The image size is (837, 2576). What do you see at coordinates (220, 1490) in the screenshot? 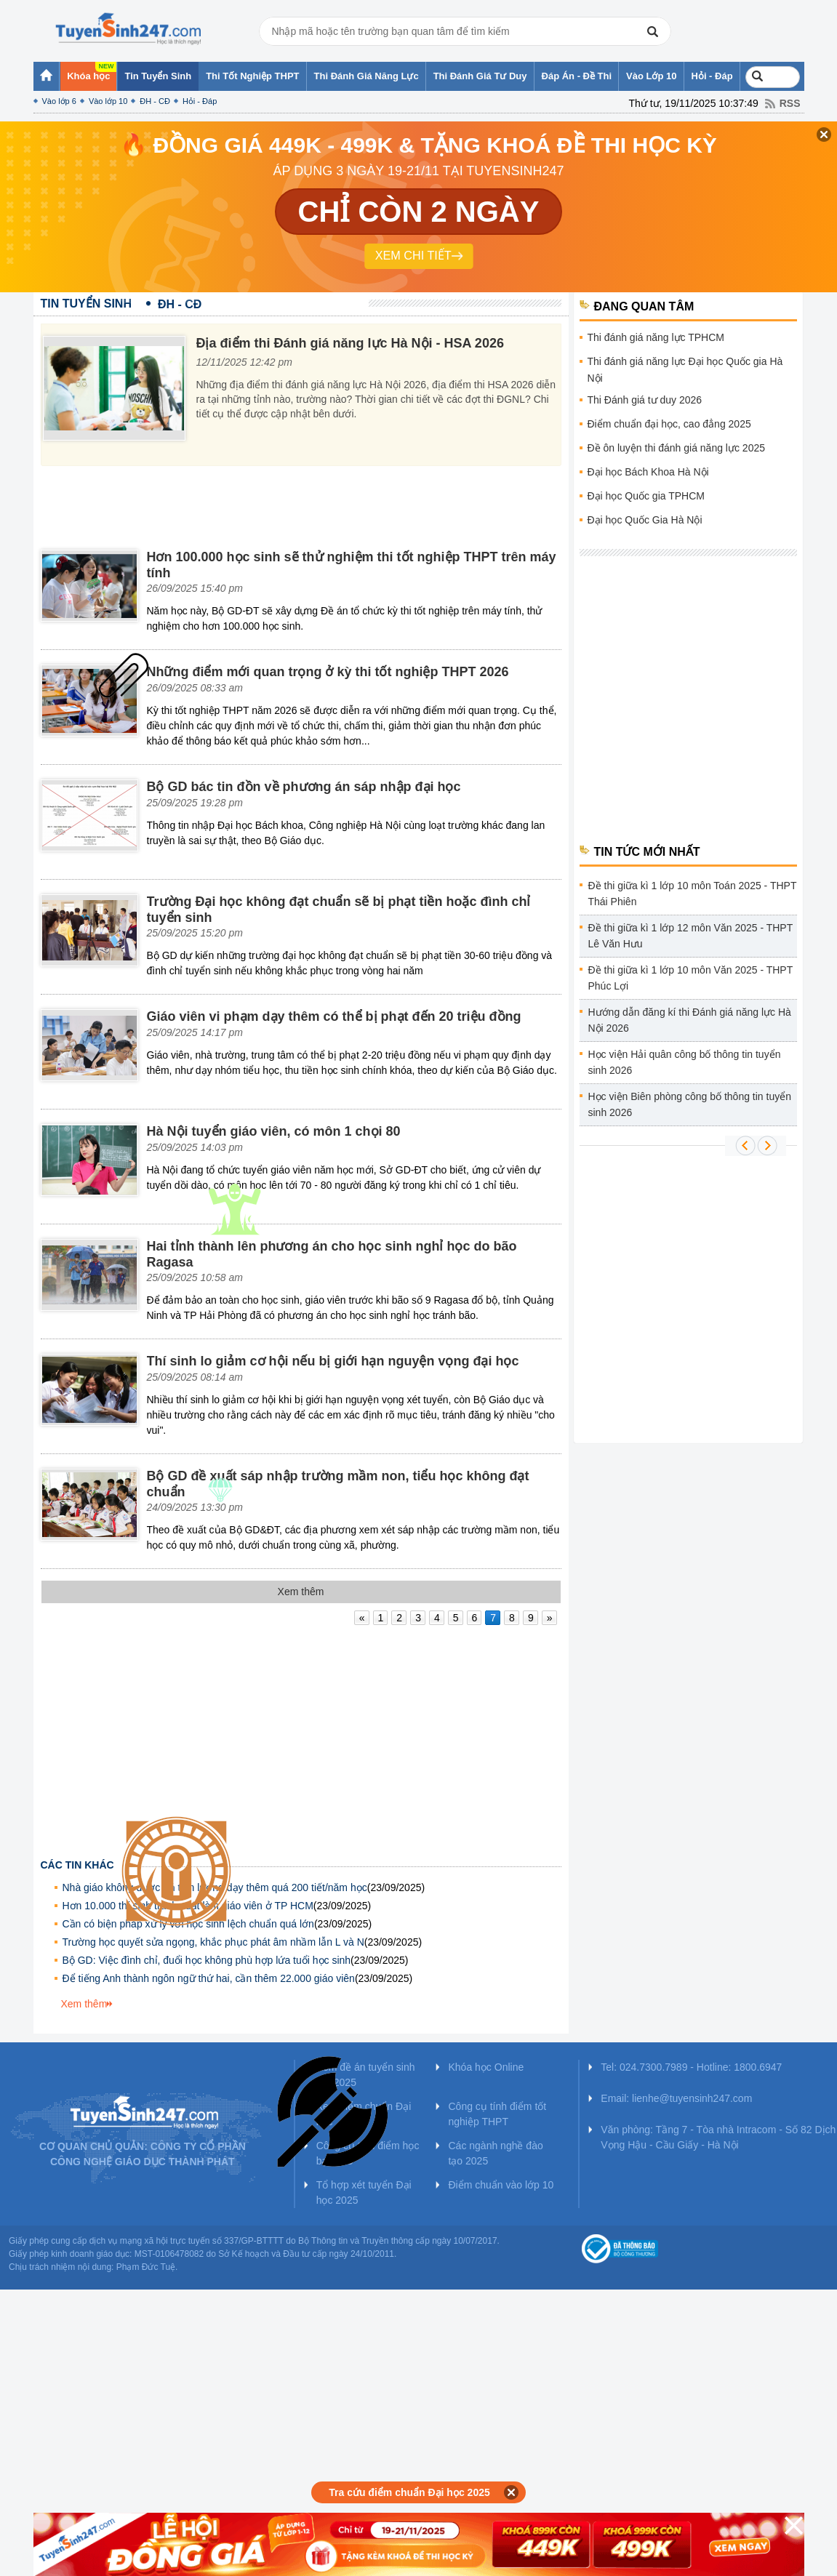
I see `airdrop or delivery incoming` at bounding box center [220, 1490].